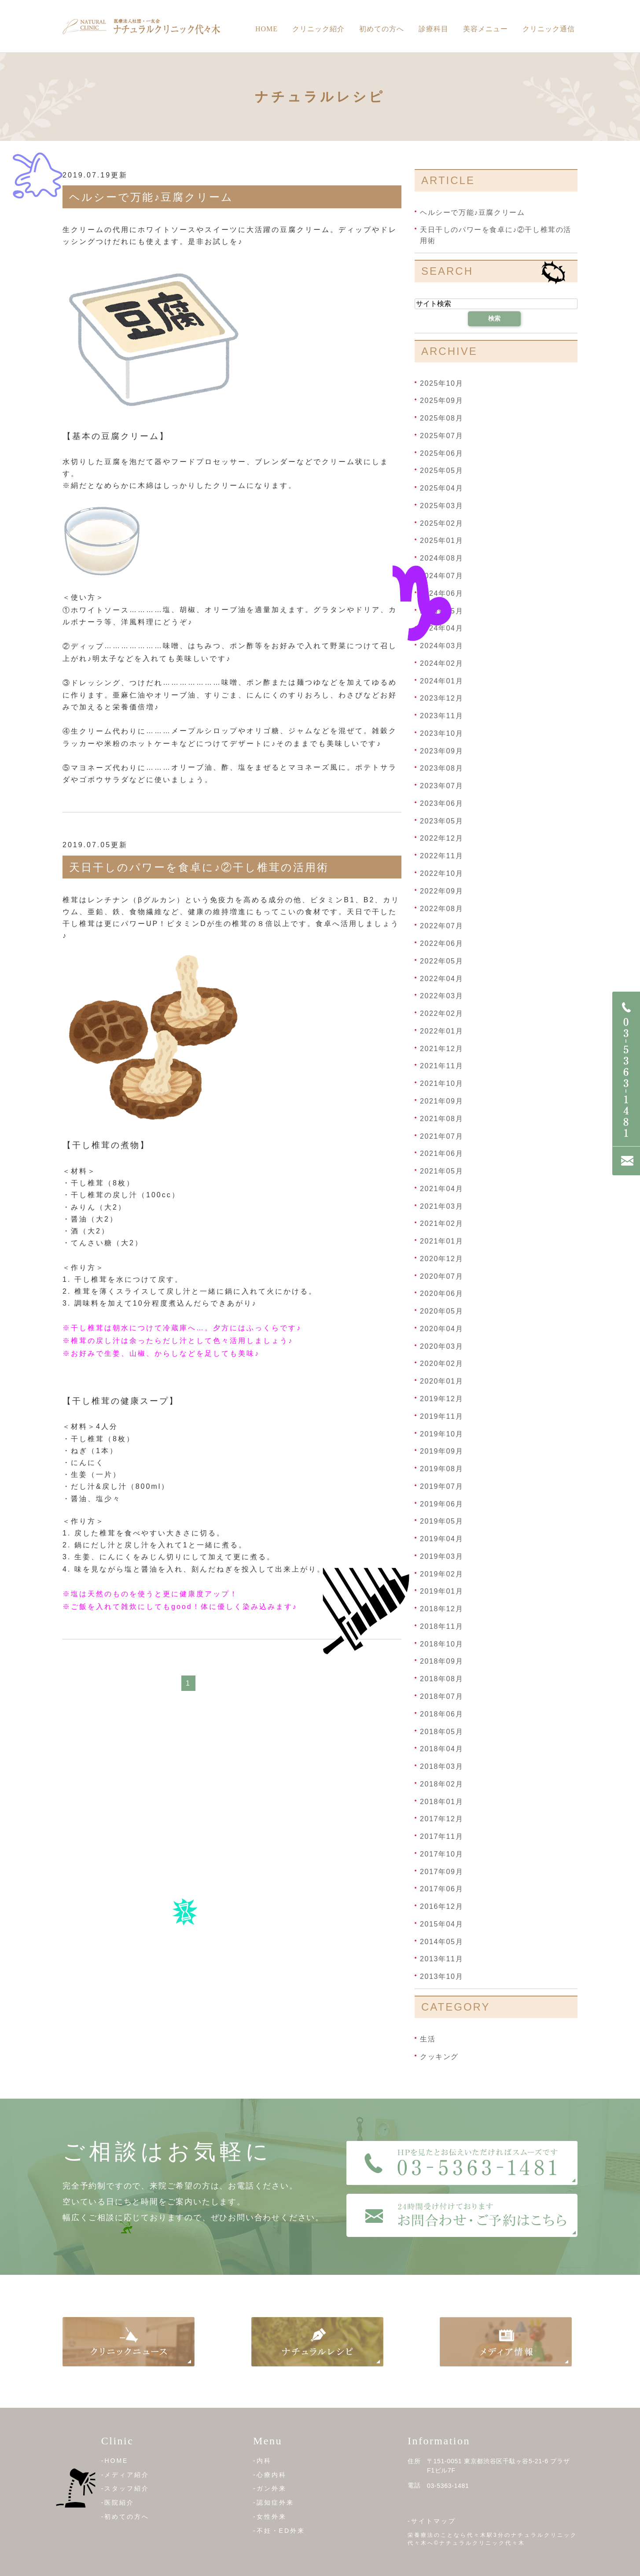 Image resolution: width=640 pixels, height=2576 pixels. What do you see at coordinates (76, 2488) in the screenshot?
I see `toggle desk lamp or reading light` at bounding box center [76, 2488].